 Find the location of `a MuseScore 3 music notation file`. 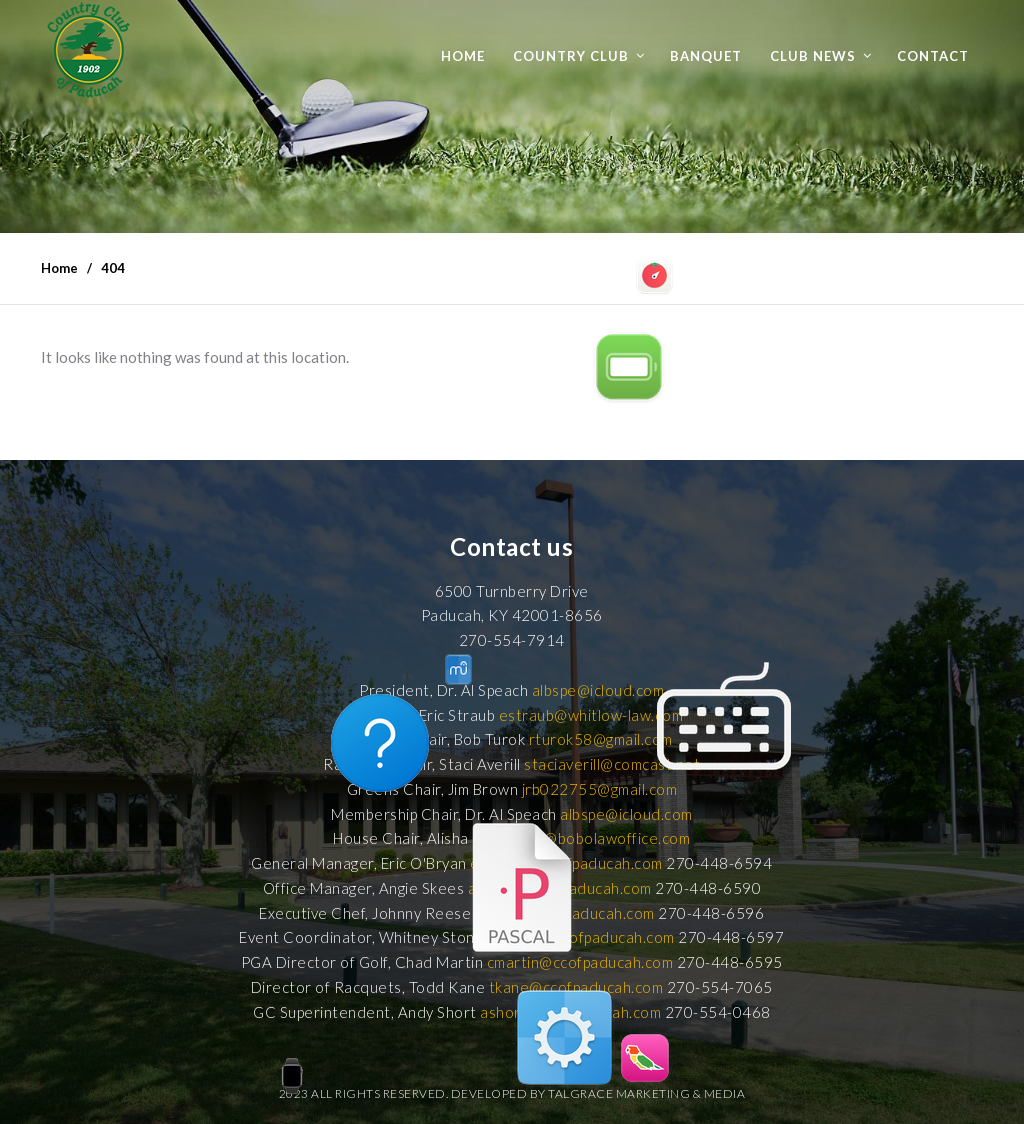

a MuseScore 3 music notation file is located at coordinates (458, 669).